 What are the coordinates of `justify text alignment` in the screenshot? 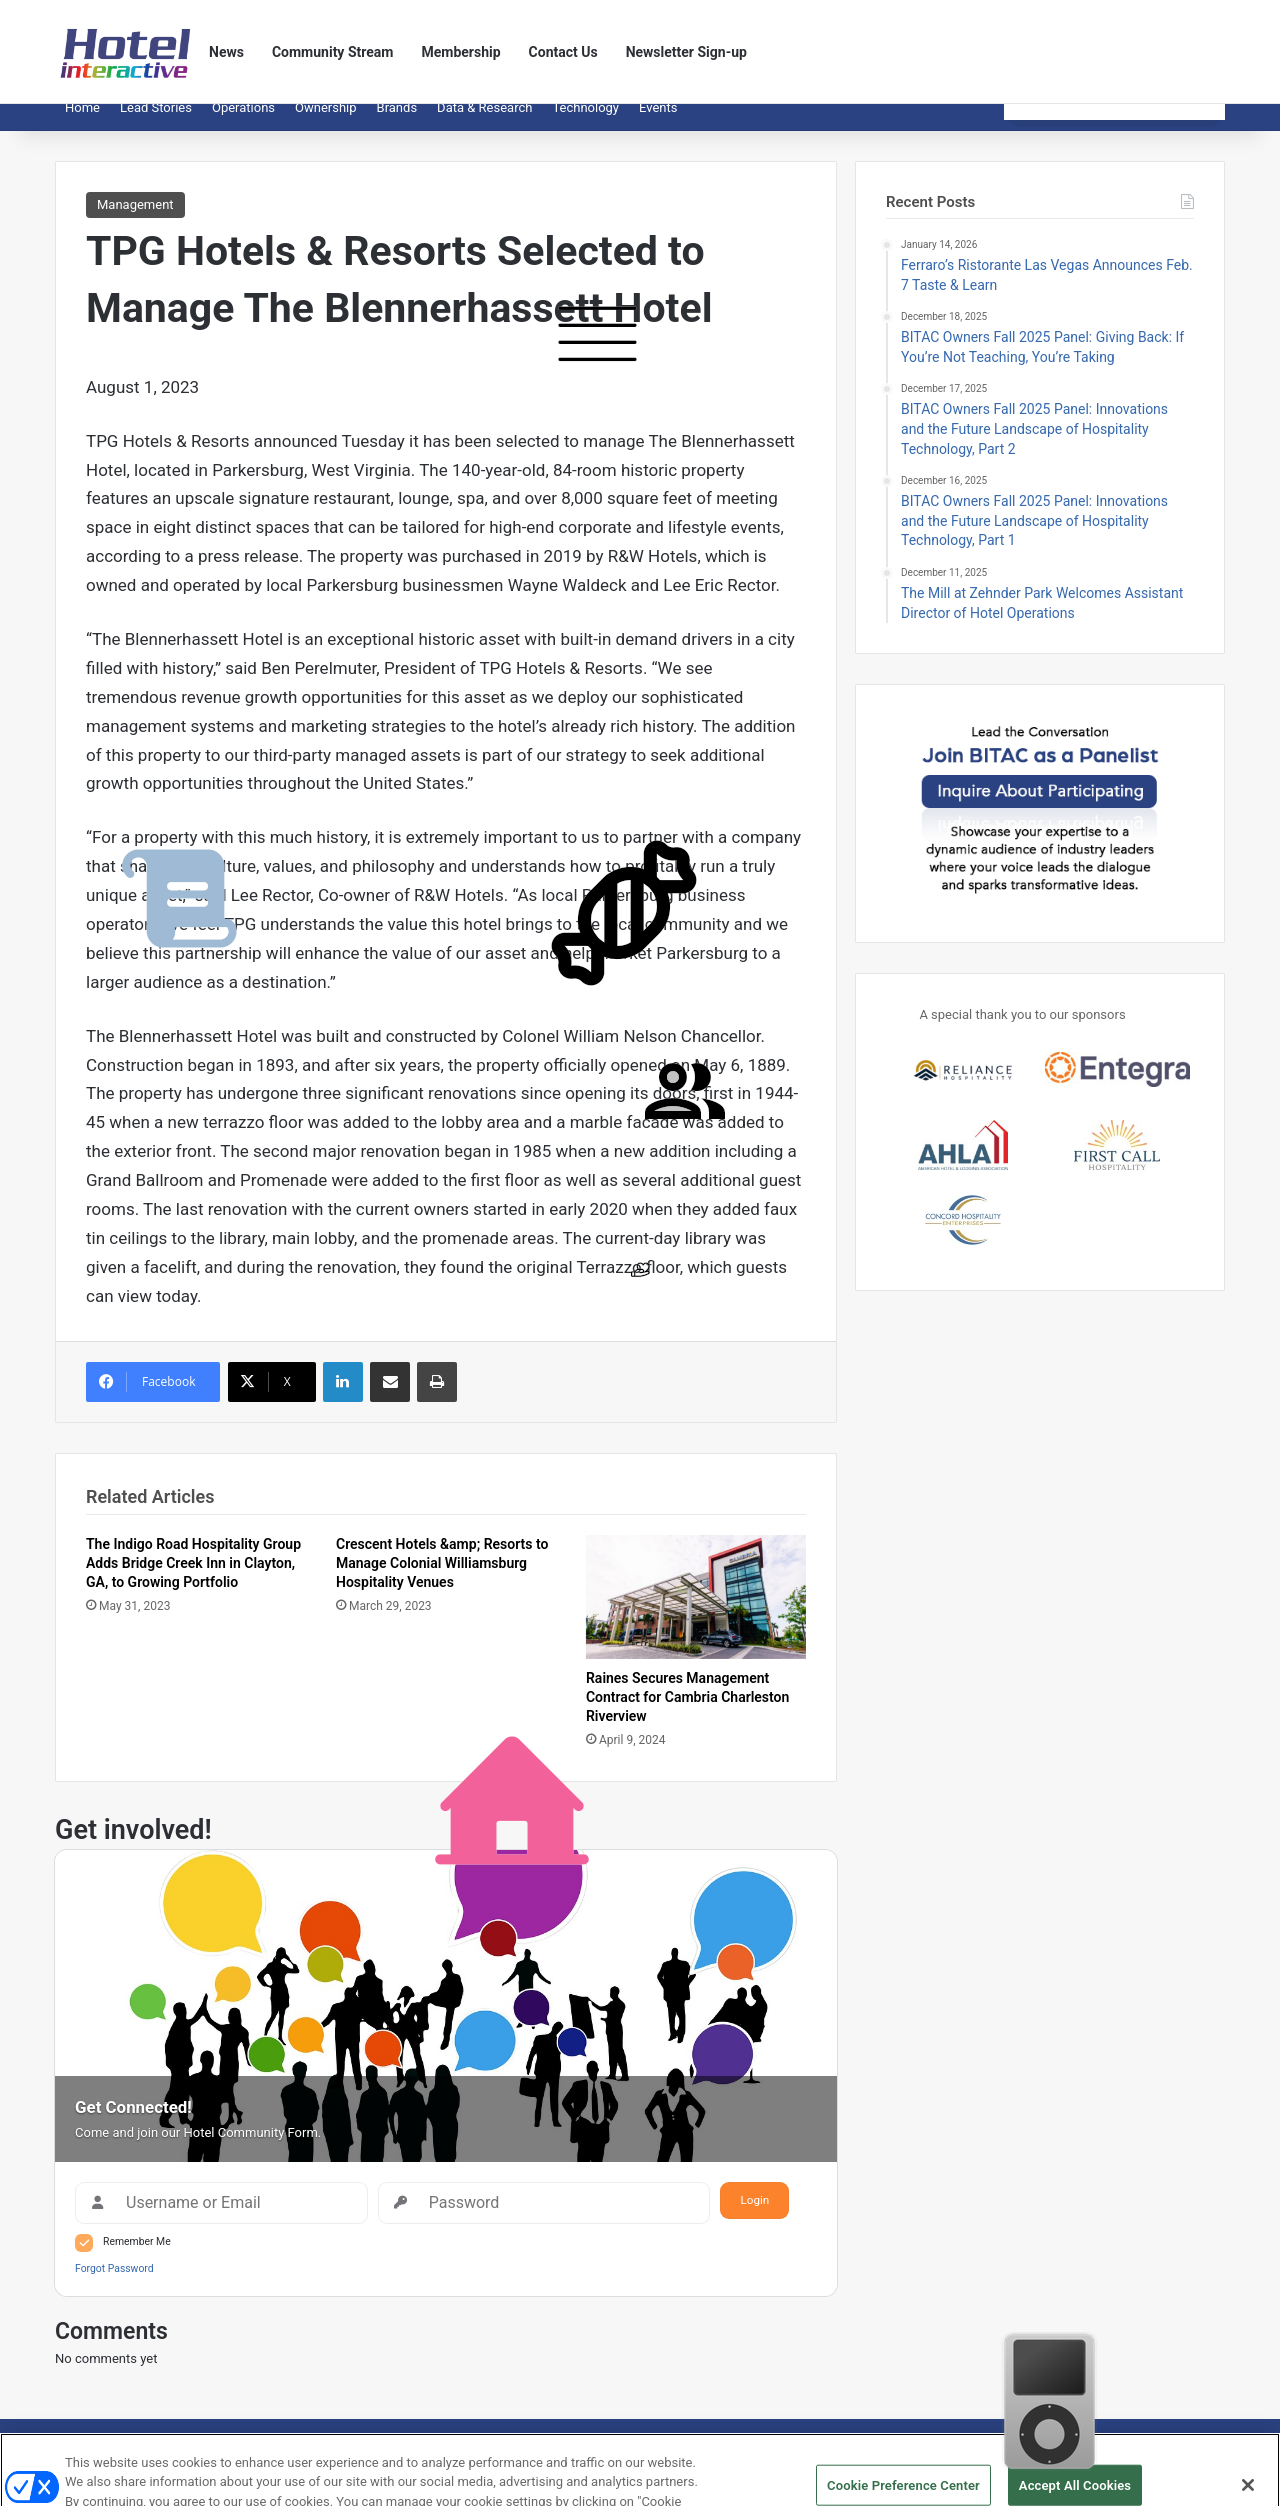 It's located at (597, 335).